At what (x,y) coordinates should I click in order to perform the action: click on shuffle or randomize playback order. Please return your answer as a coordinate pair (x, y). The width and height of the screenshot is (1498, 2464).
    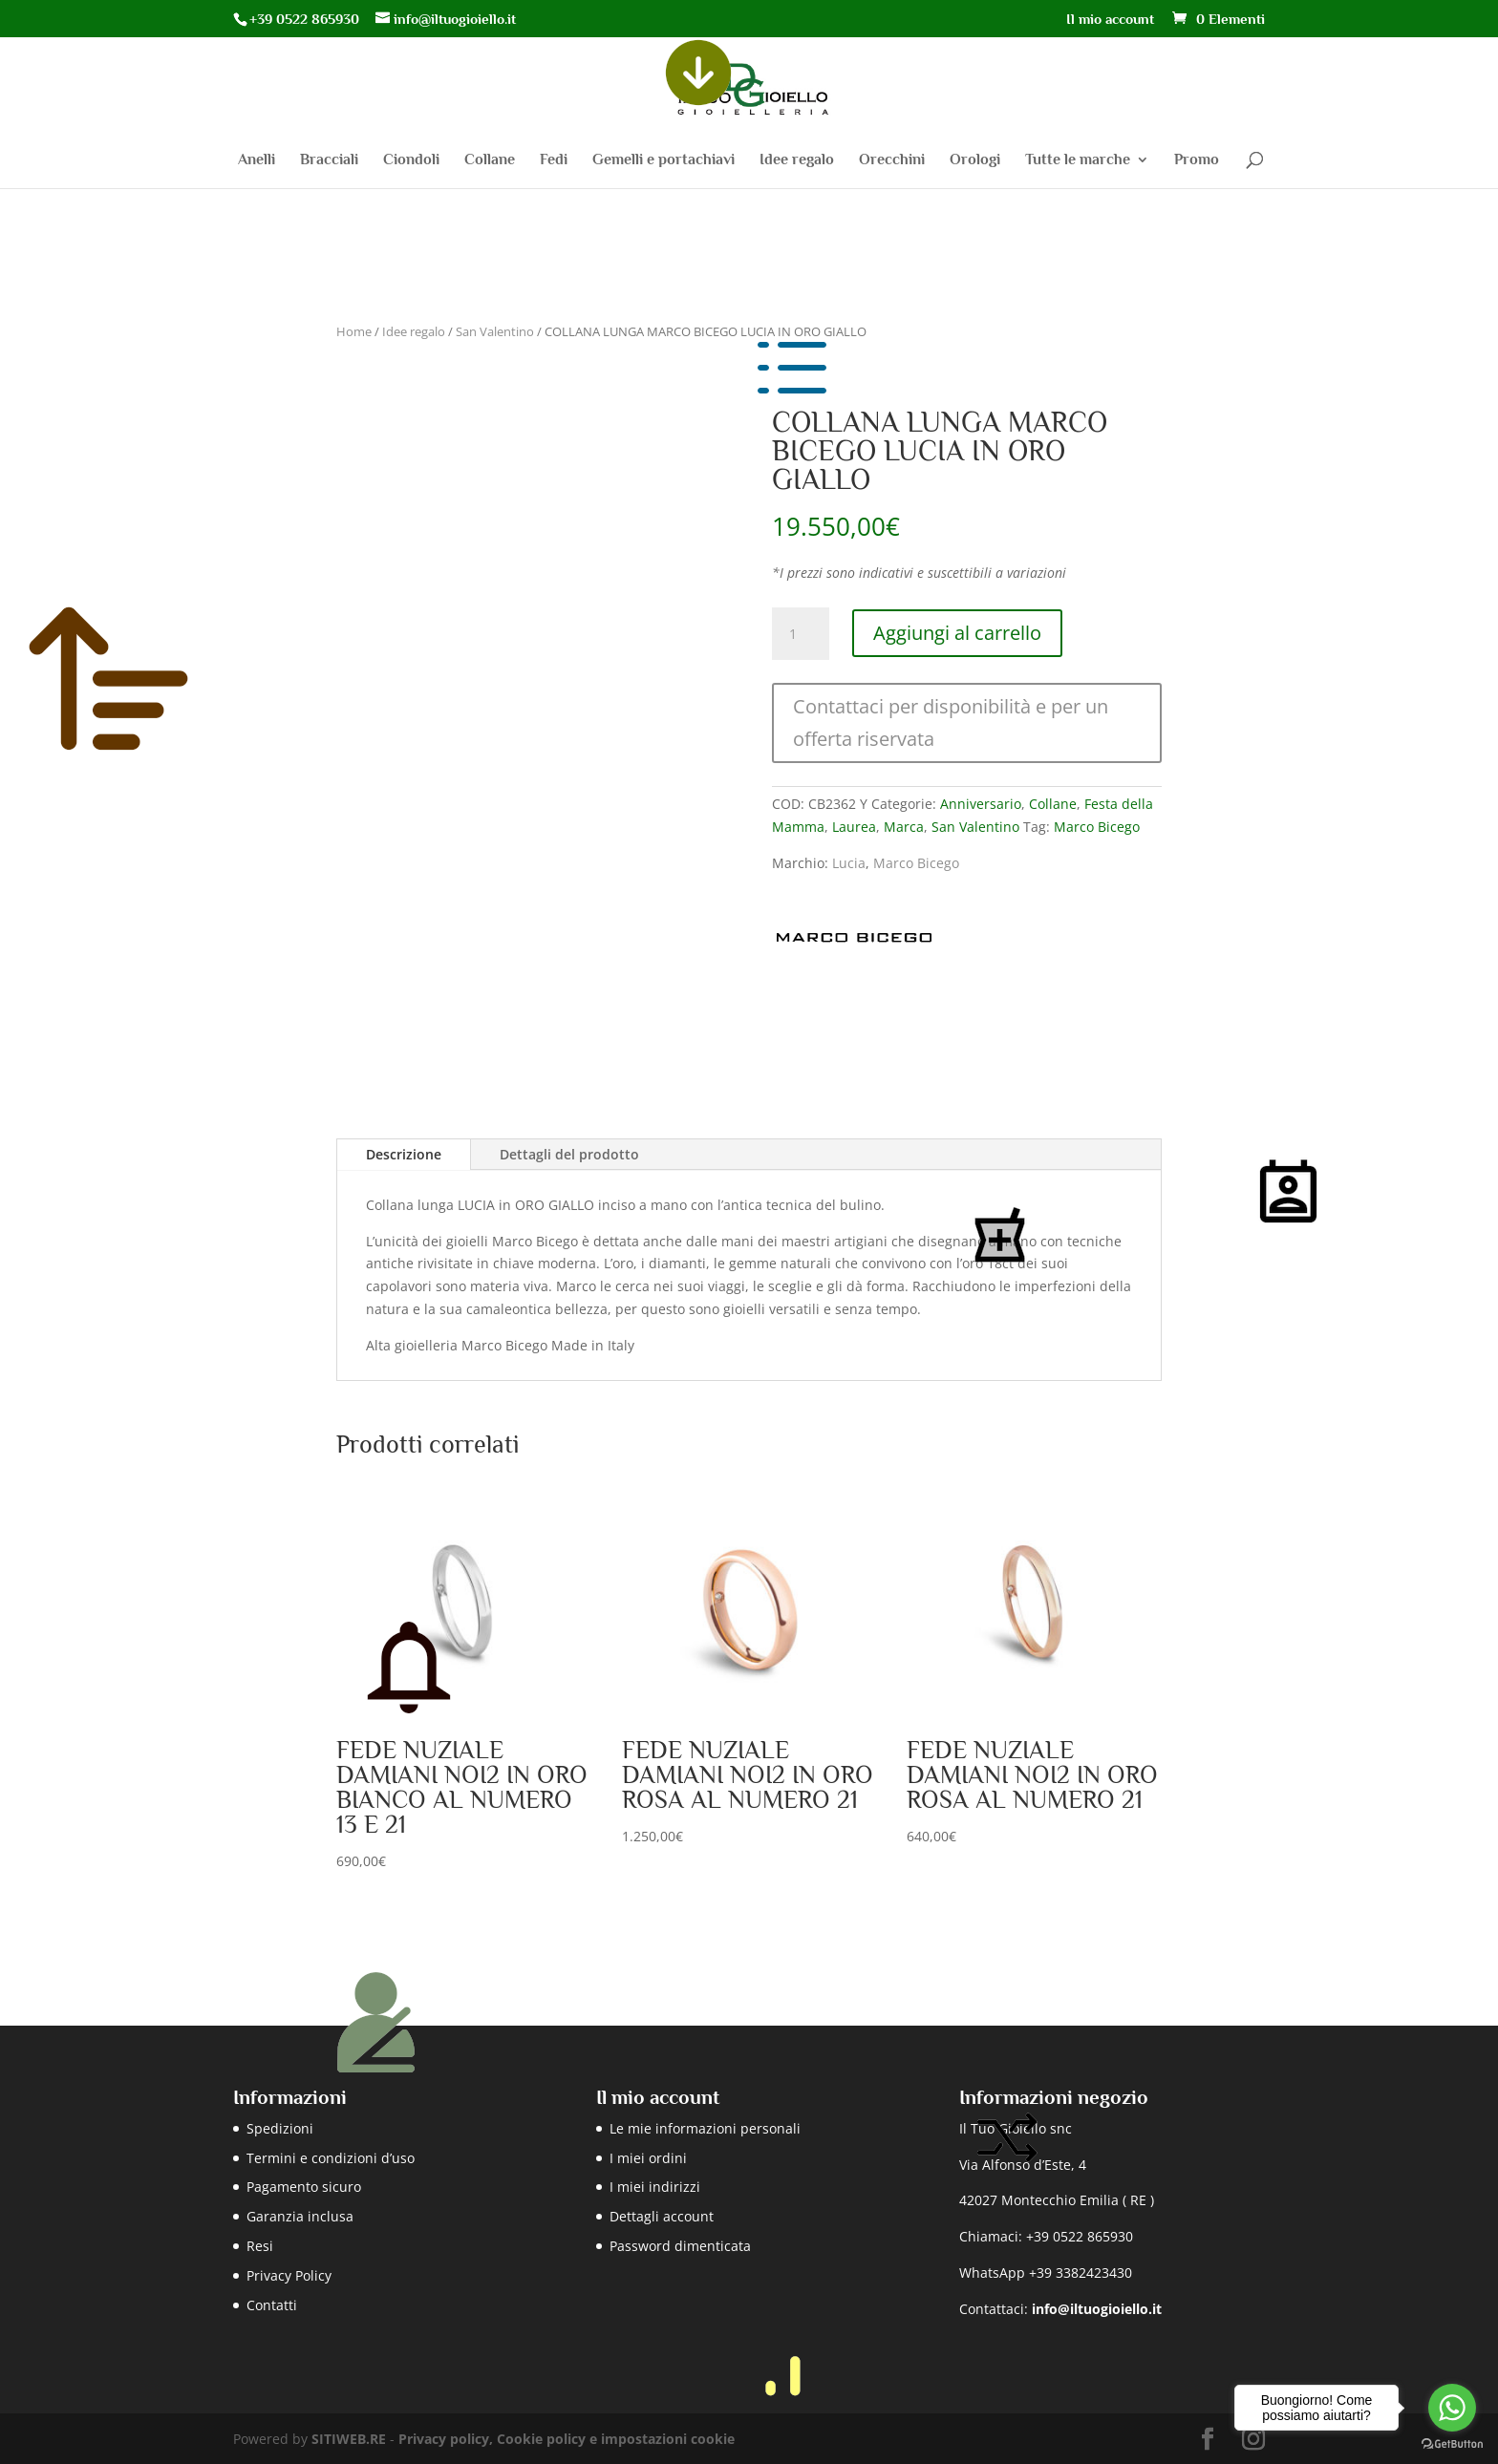
    Looking at the image, I should click on (1006, 2137).